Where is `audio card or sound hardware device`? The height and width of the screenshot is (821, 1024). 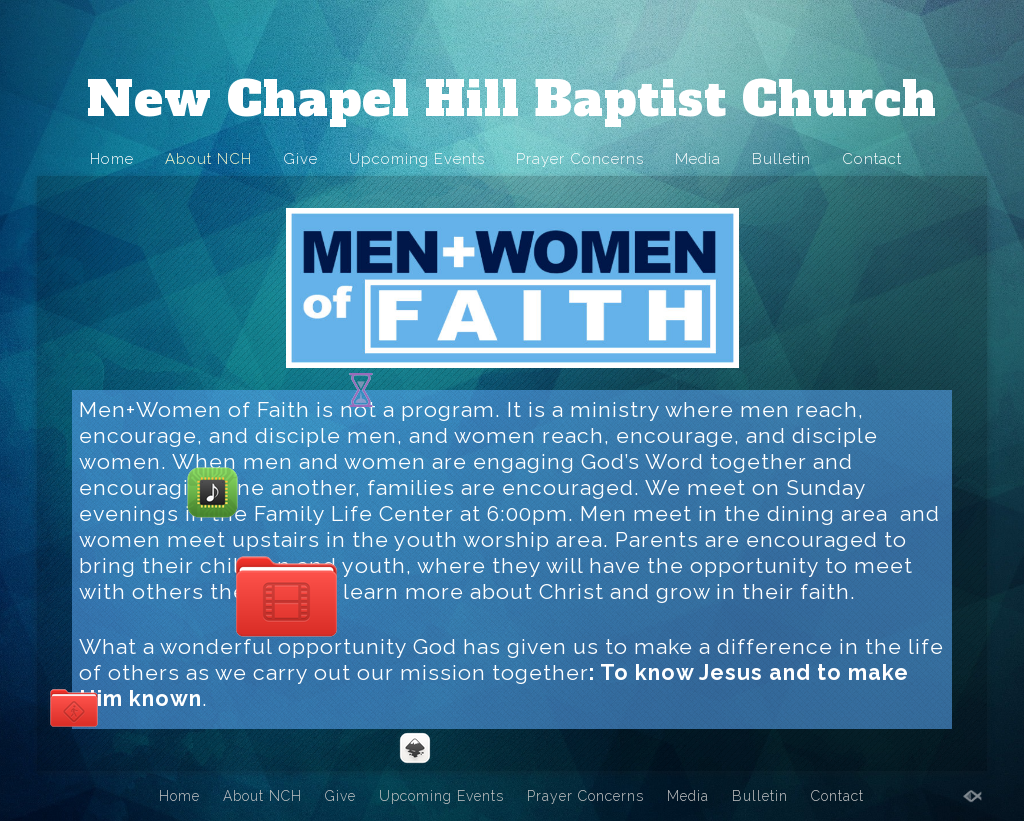
audio card or sound hardware device is located at coordinates (212, 492).